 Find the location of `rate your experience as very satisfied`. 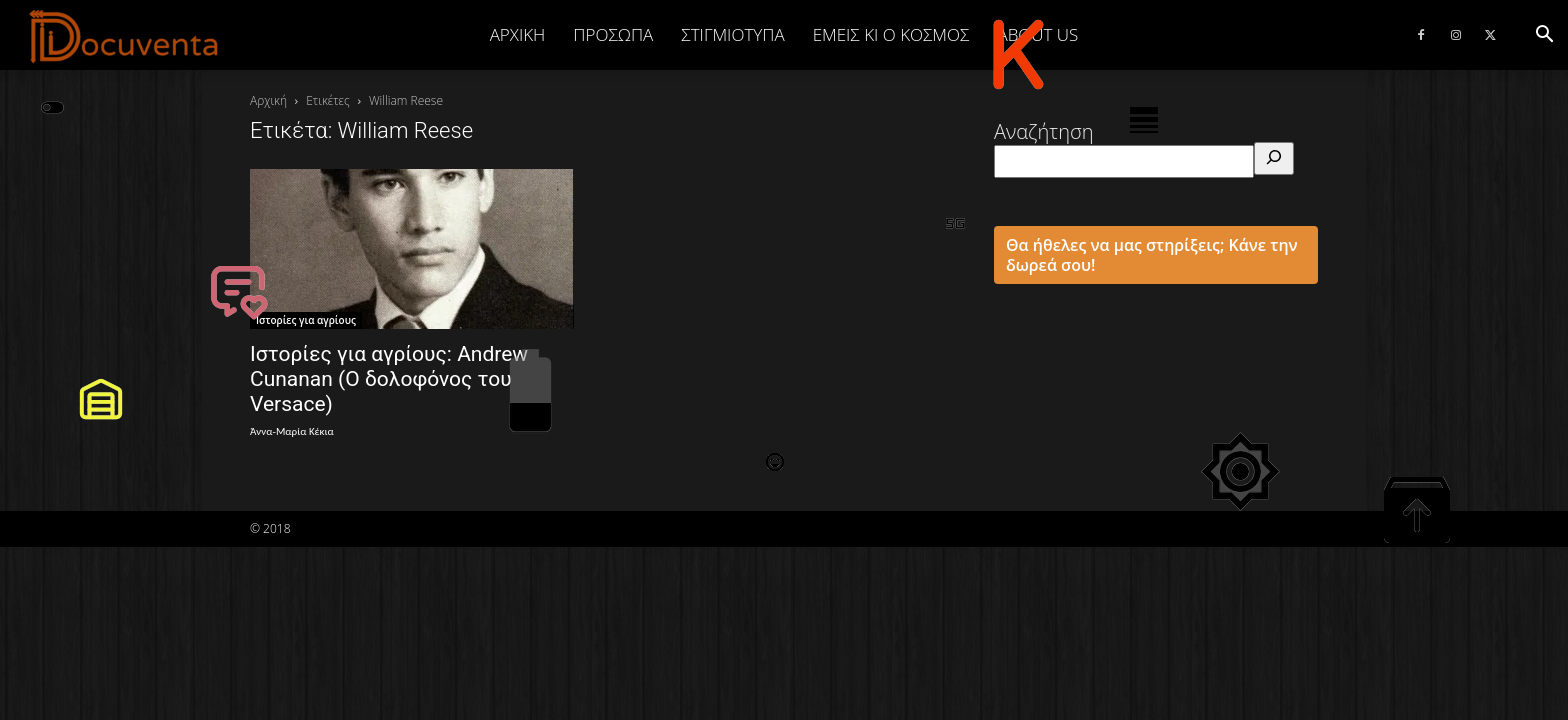

rate your experience as very satisfied is located at coordinates (775, 462).